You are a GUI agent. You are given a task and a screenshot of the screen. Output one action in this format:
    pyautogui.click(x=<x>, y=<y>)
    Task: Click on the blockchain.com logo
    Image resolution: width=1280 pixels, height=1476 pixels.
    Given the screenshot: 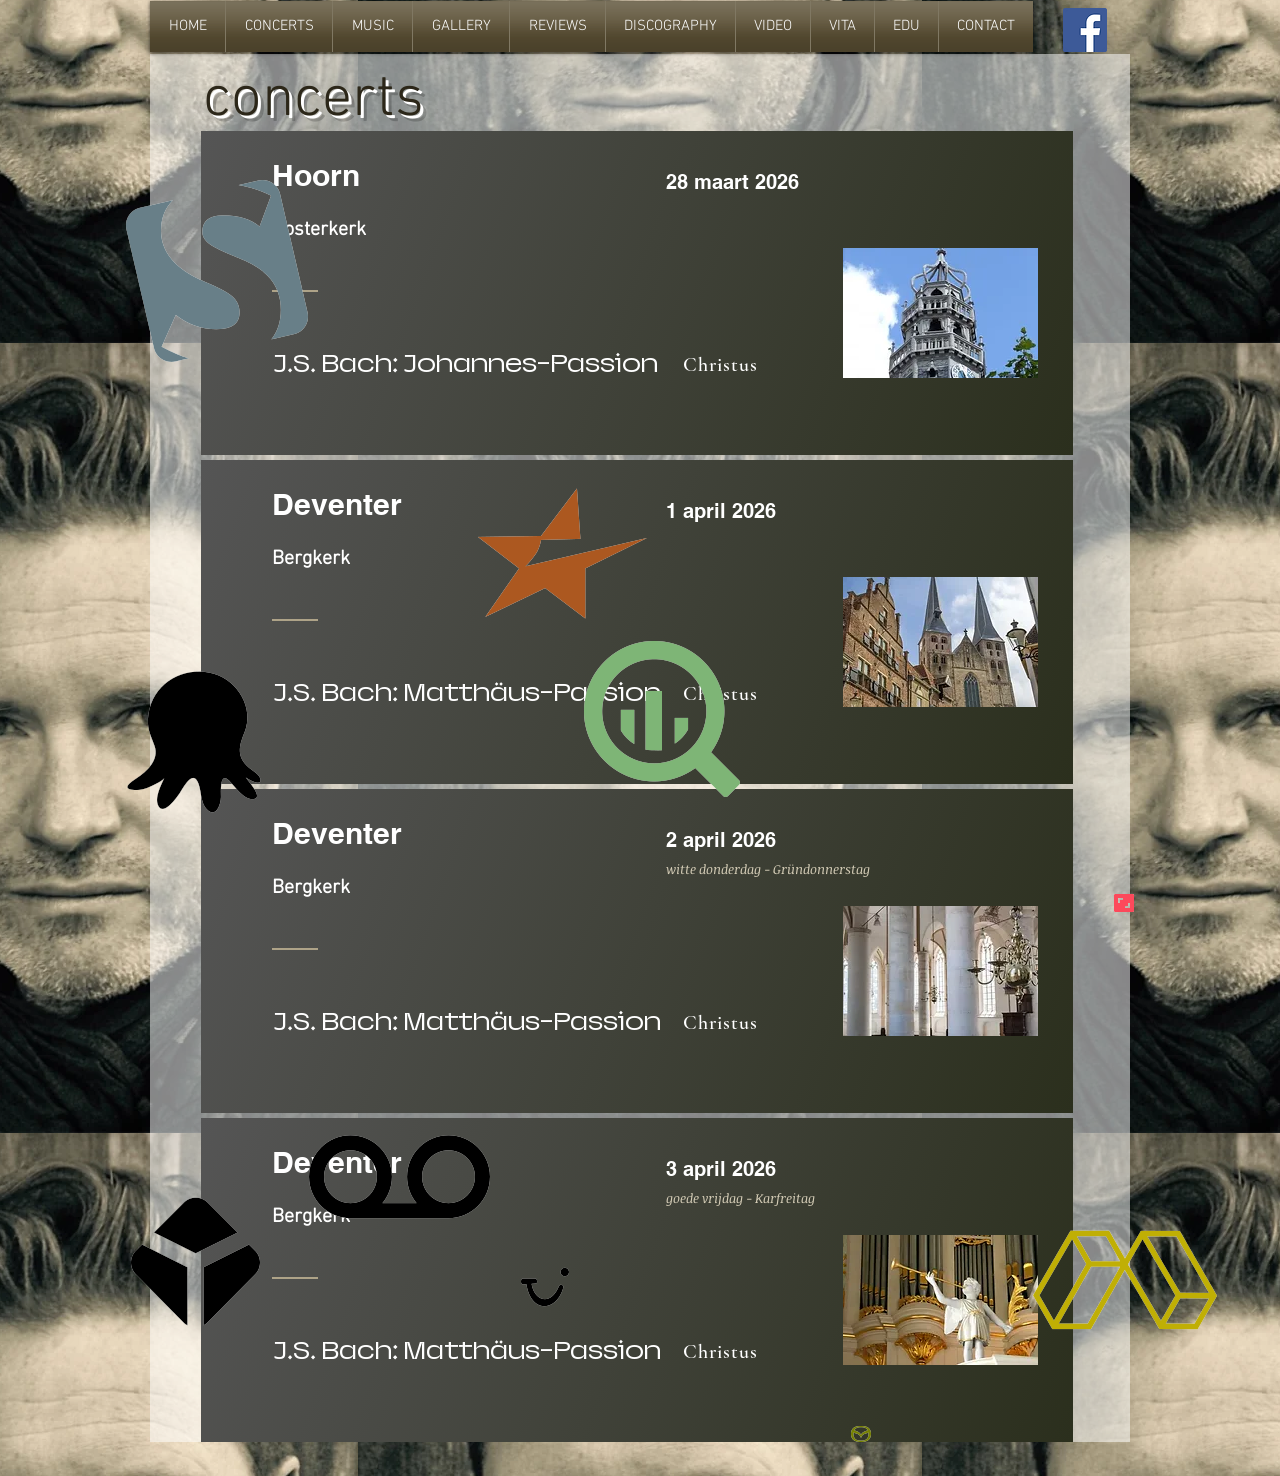 What is the action you would take?
    pyautogui.click(x=195, y=1261)
    